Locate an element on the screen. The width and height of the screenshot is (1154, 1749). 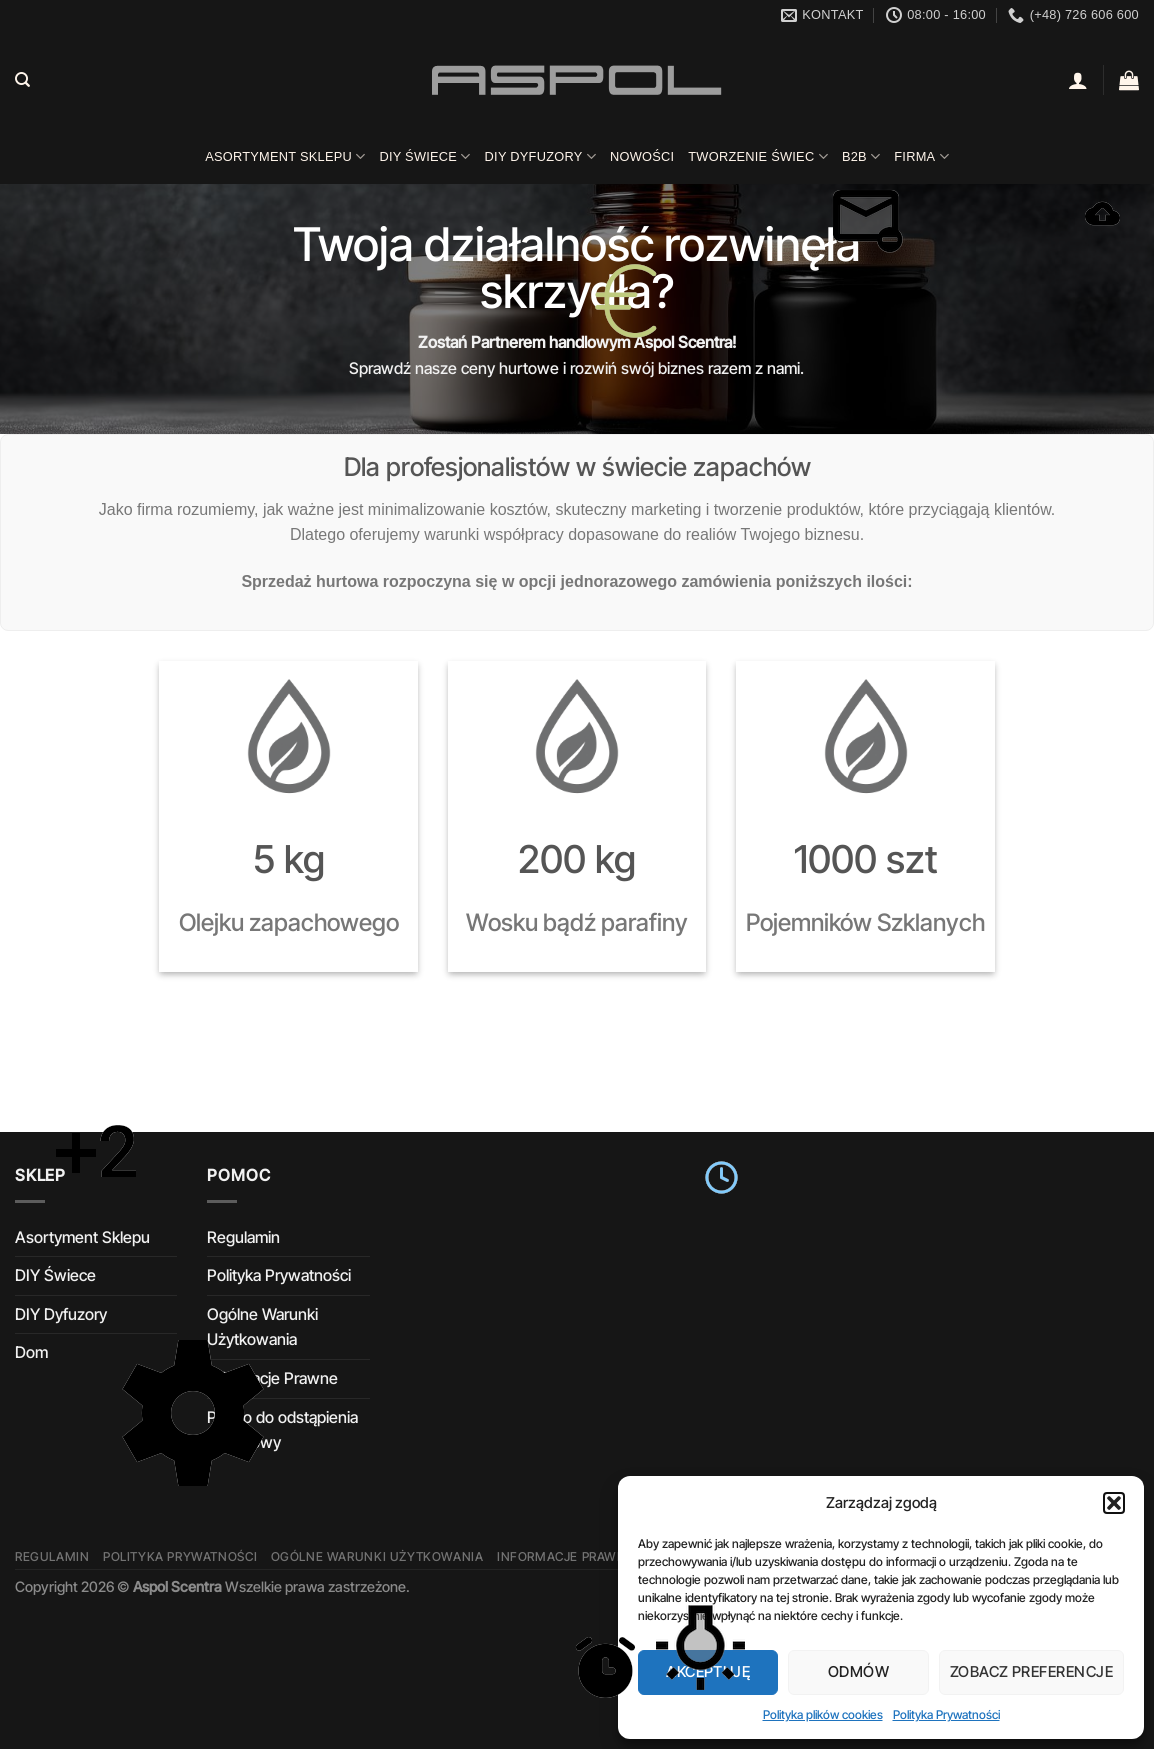
increase exposure by 2 stops in photo editing is located at coordinates (96, 1153).